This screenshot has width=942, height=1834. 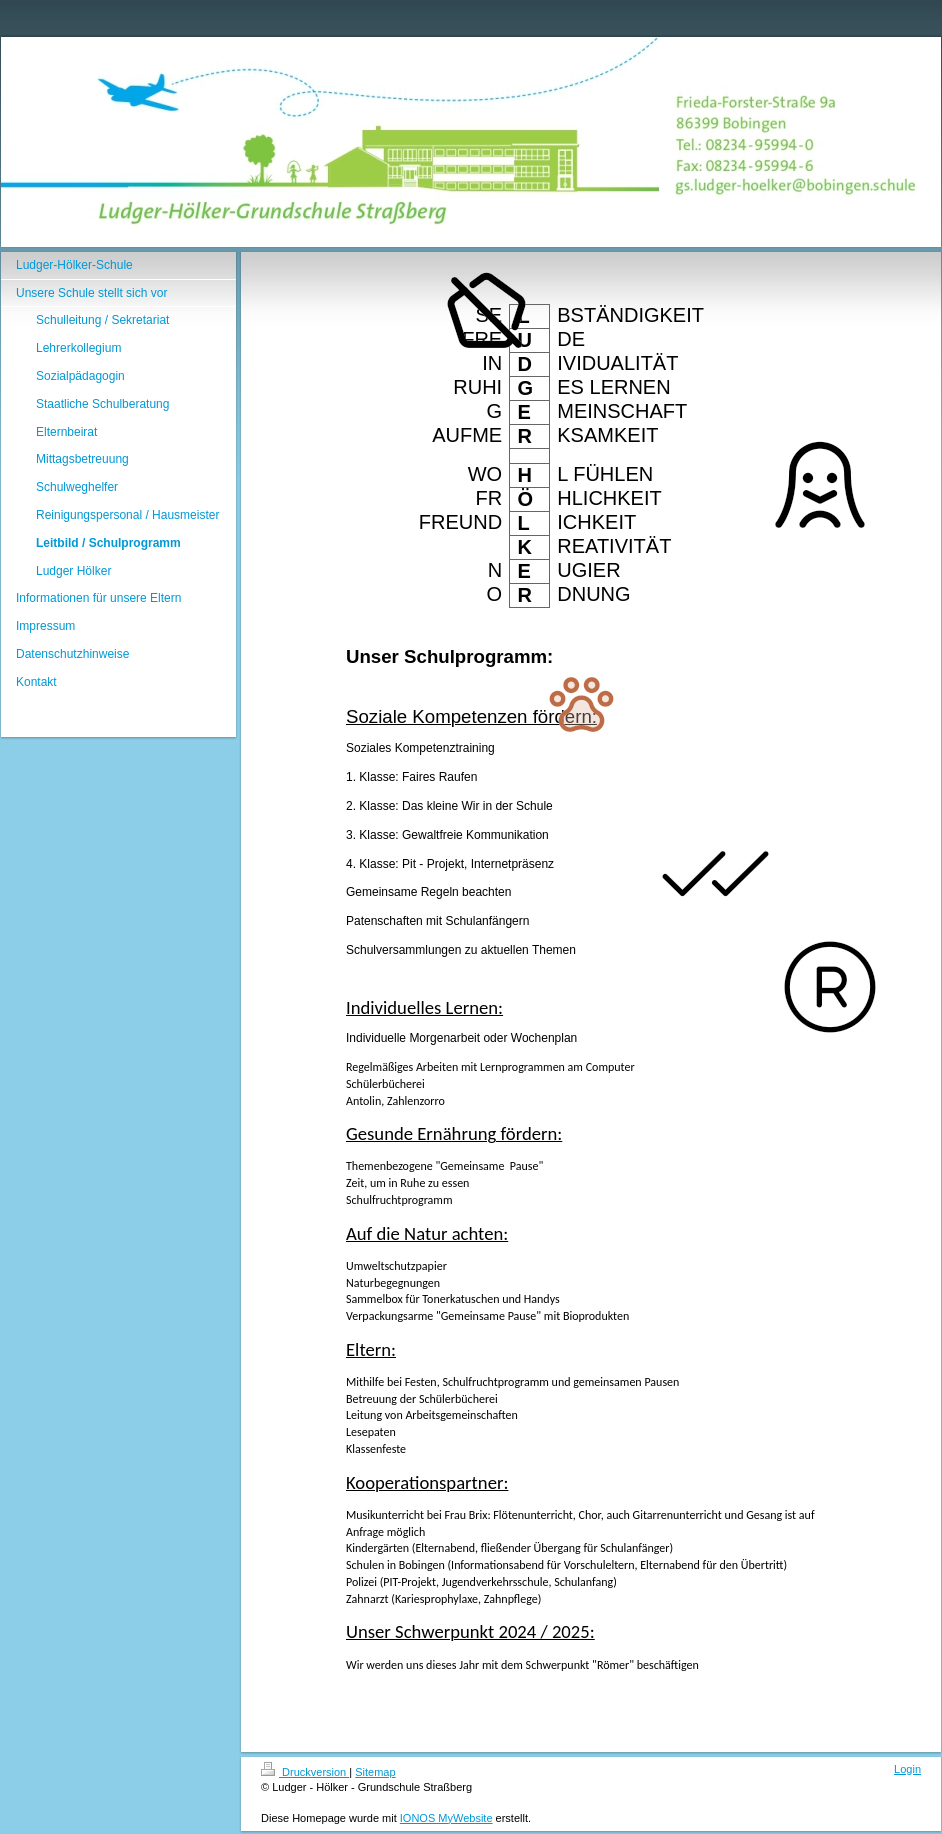 What do you see at coordinates (486, 312) in the screenshot?
I see `indicates pentagon shape is disabled or unavailable` at bounding box center [486, 312].